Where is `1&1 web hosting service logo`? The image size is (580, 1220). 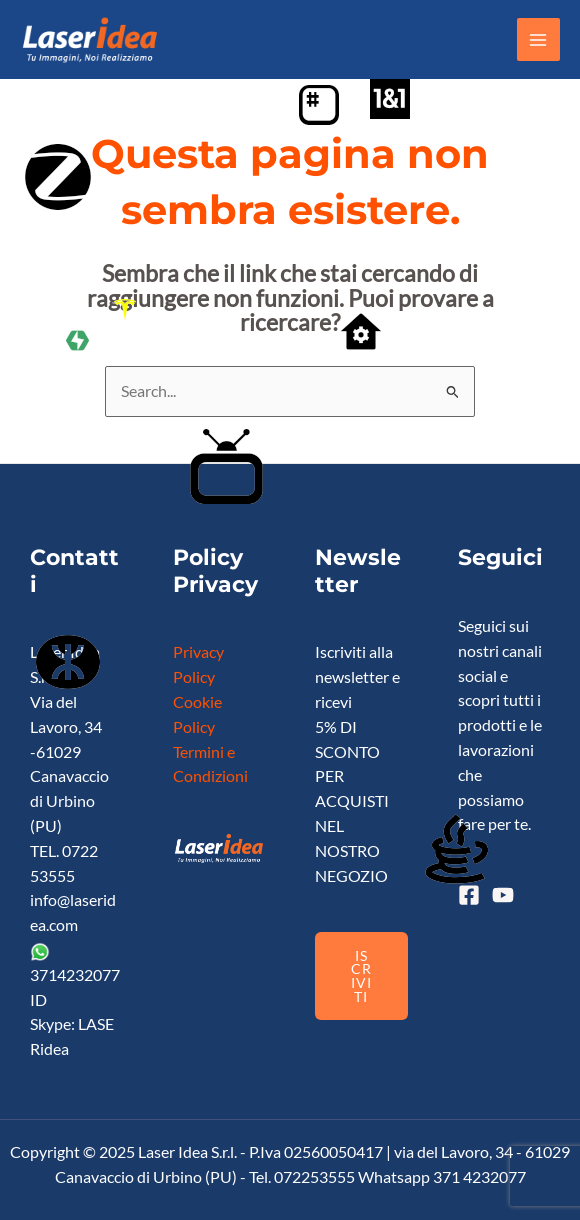
1&1 web hosting service logo is located at coordinates (390, 99).